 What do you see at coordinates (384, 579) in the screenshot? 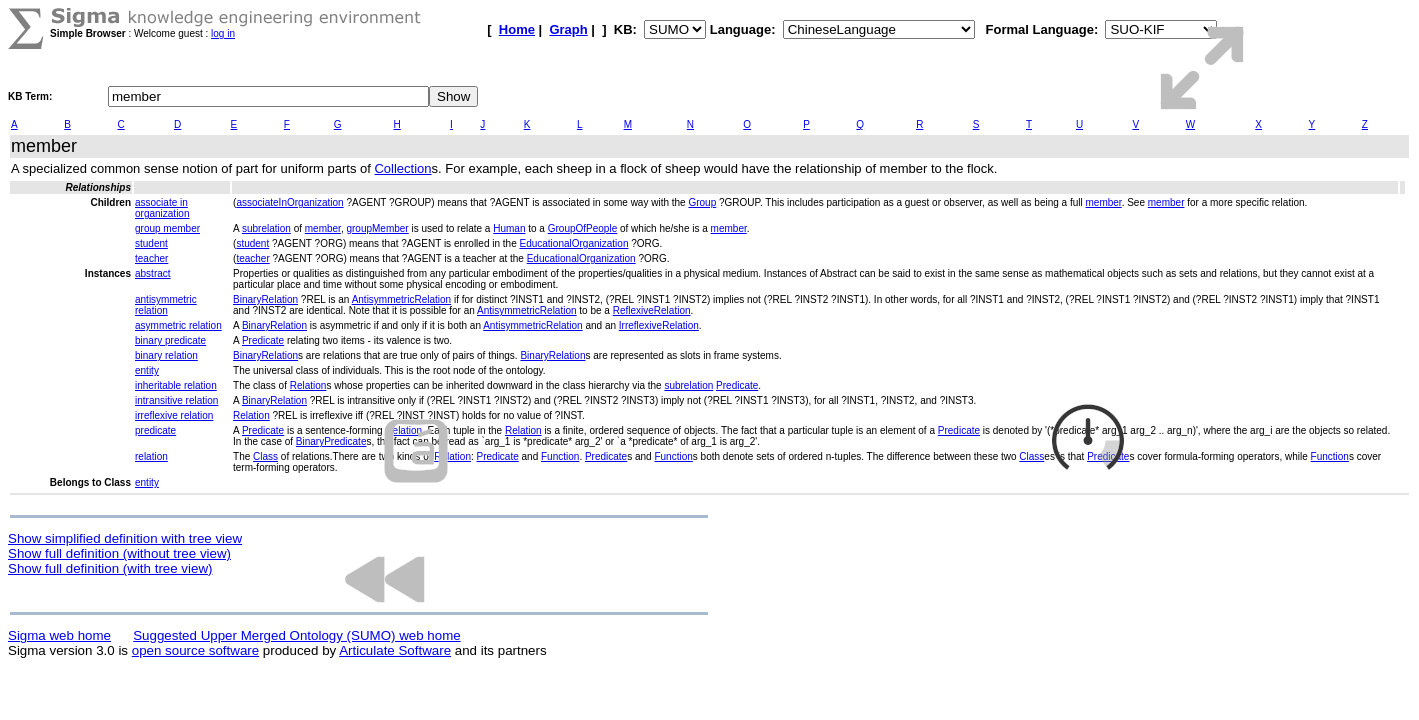
I see `rewind or skip backward in media playback` at bounding box center [384, 579].